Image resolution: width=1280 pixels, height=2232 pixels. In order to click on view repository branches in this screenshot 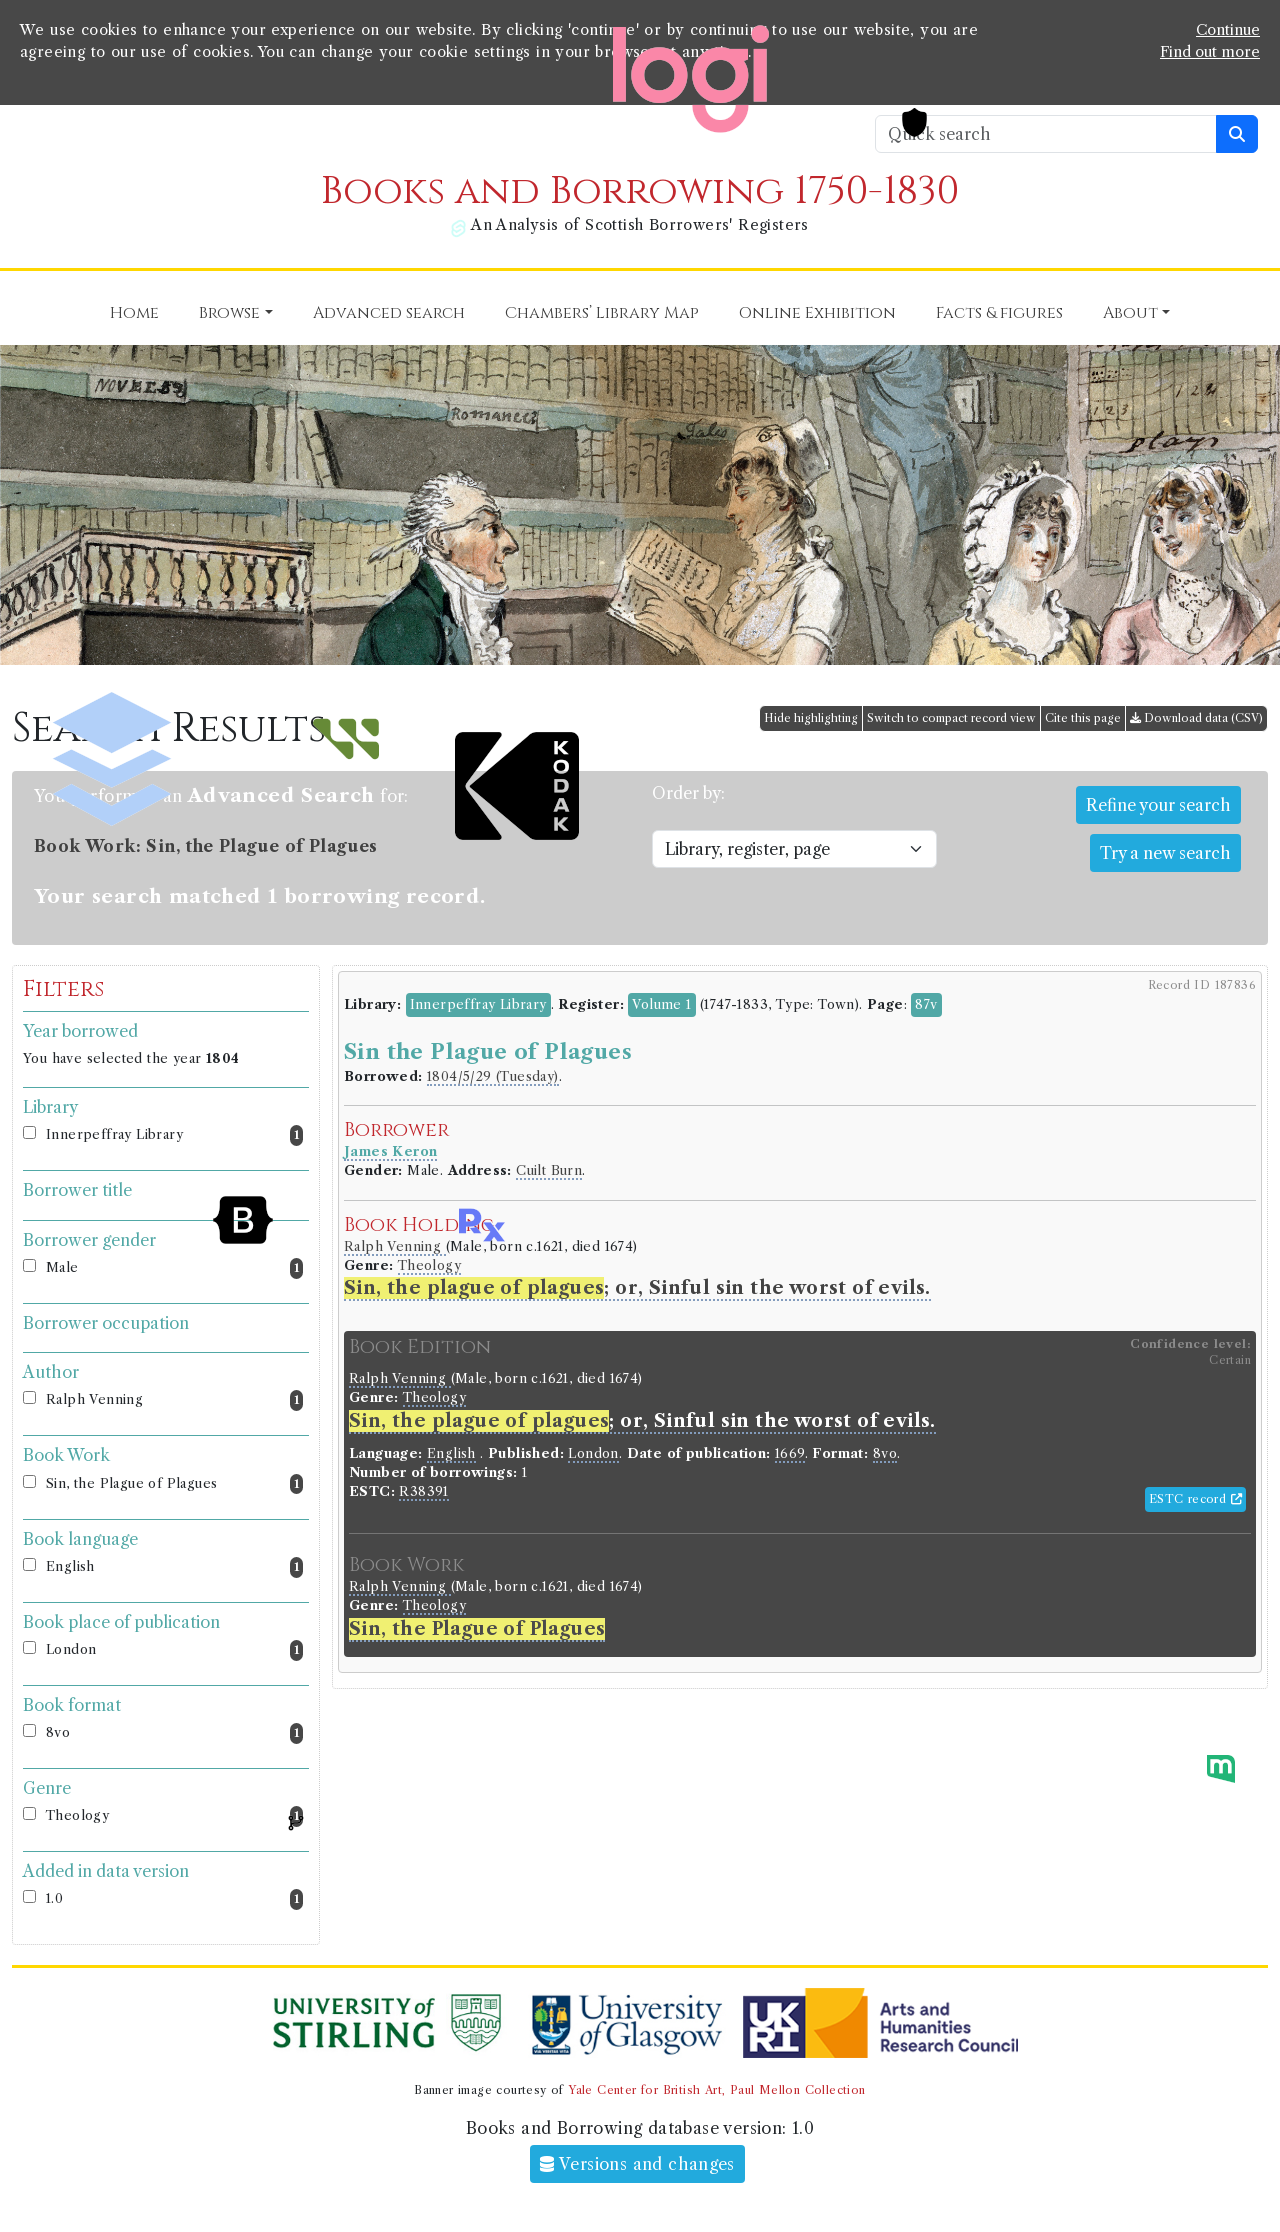, I will do `click(296, 1823)`.